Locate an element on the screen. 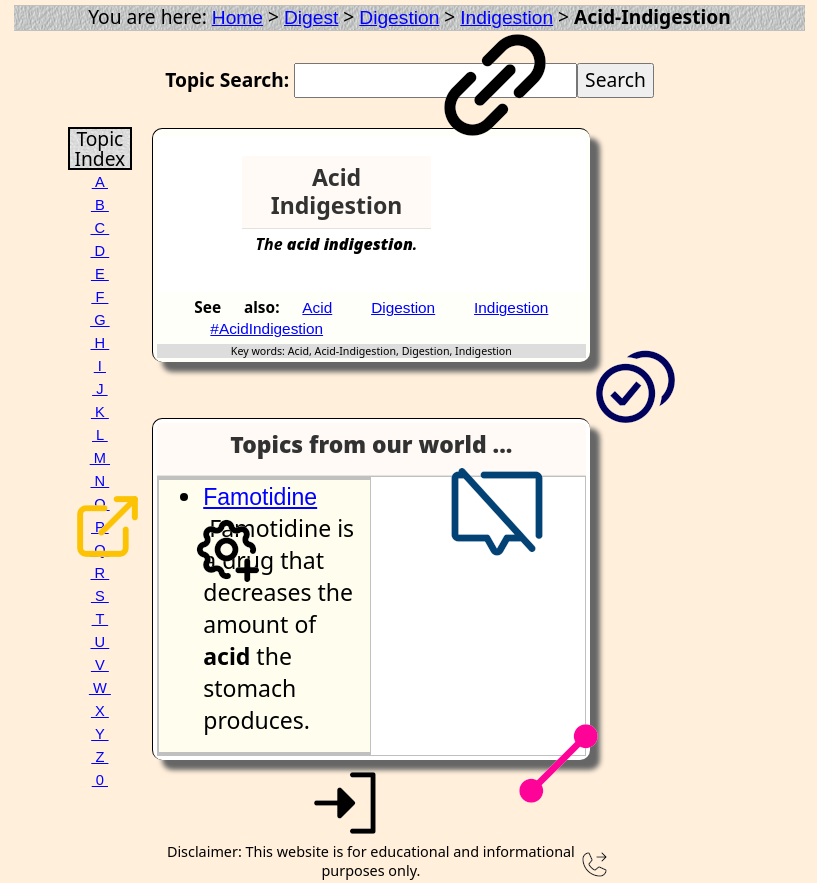 The width and height of the screenshot is (817, 883). draw a line between two points is located at coordinates (558, 763).